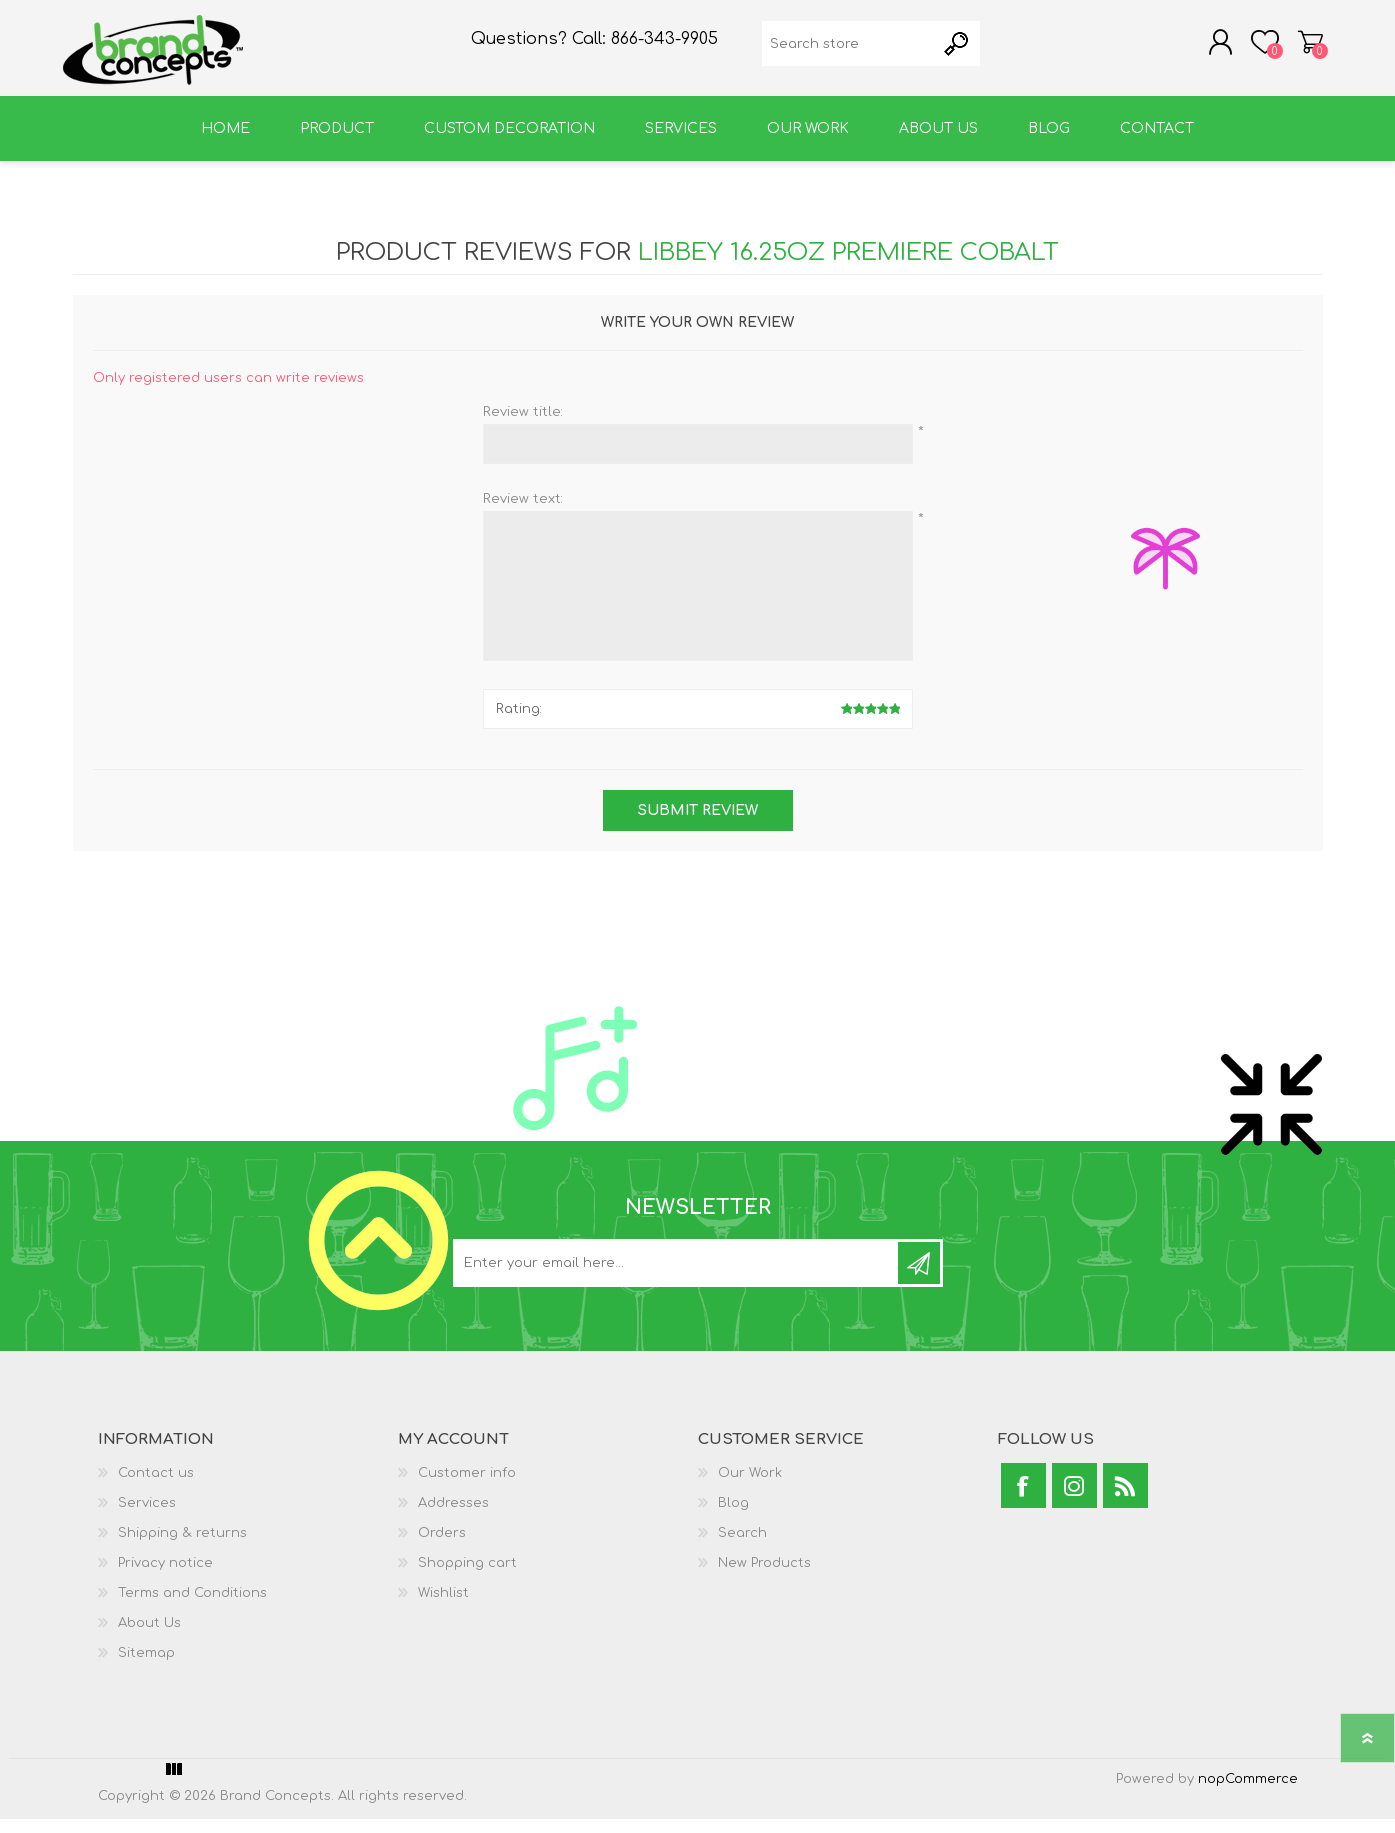 This screenshot has width=1395, height=1833. Describe the element at coordinates (577, 1070) in the screenshot. I see `add a new song to your library` at that location.